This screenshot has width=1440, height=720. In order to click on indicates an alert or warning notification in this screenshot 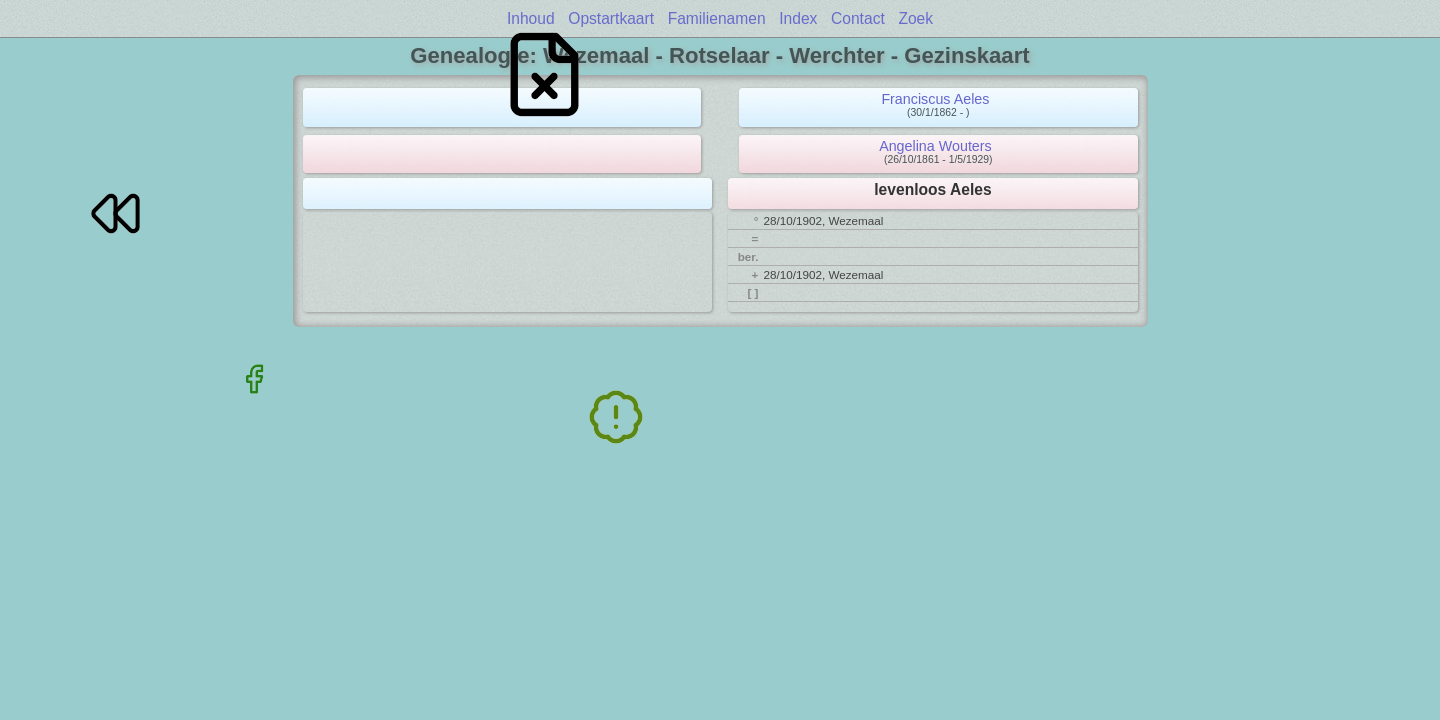, I will do `click(616, 417)`.